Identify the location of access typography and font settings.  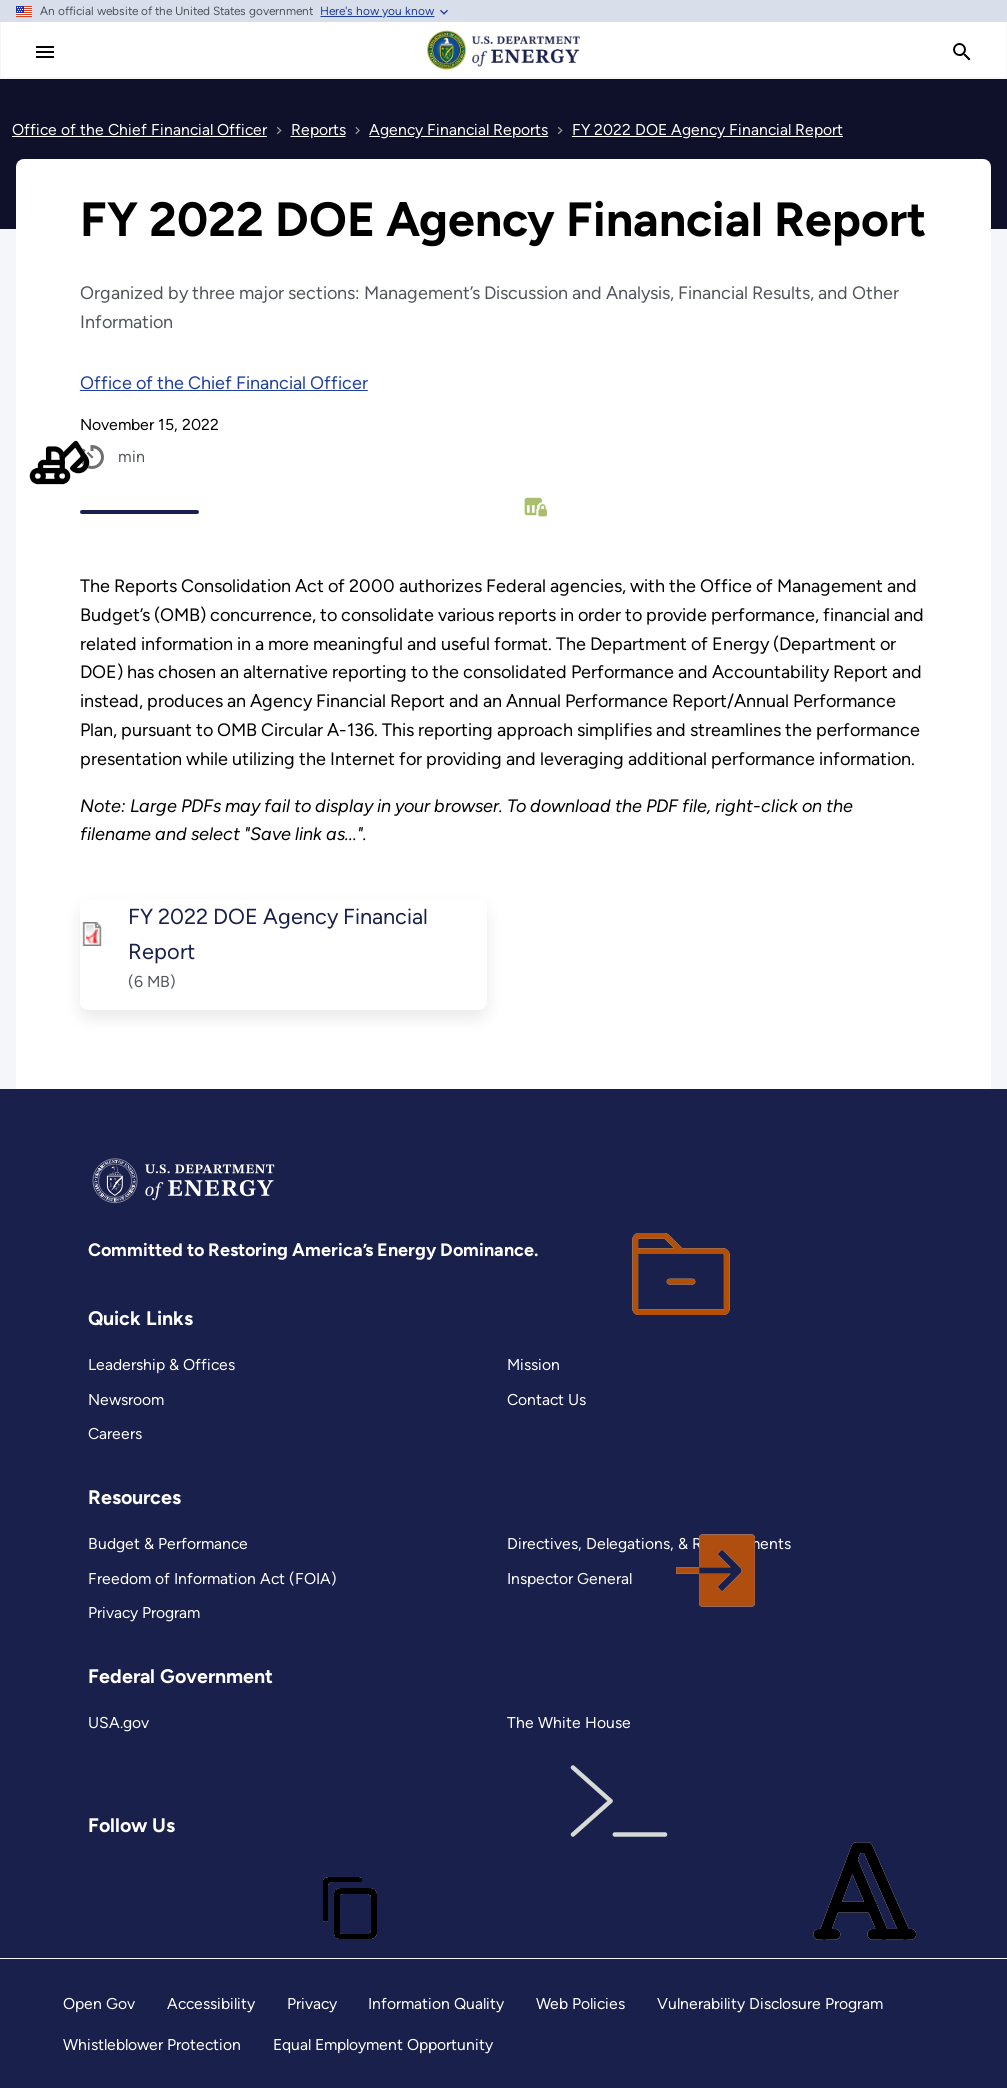
(862, 1891).